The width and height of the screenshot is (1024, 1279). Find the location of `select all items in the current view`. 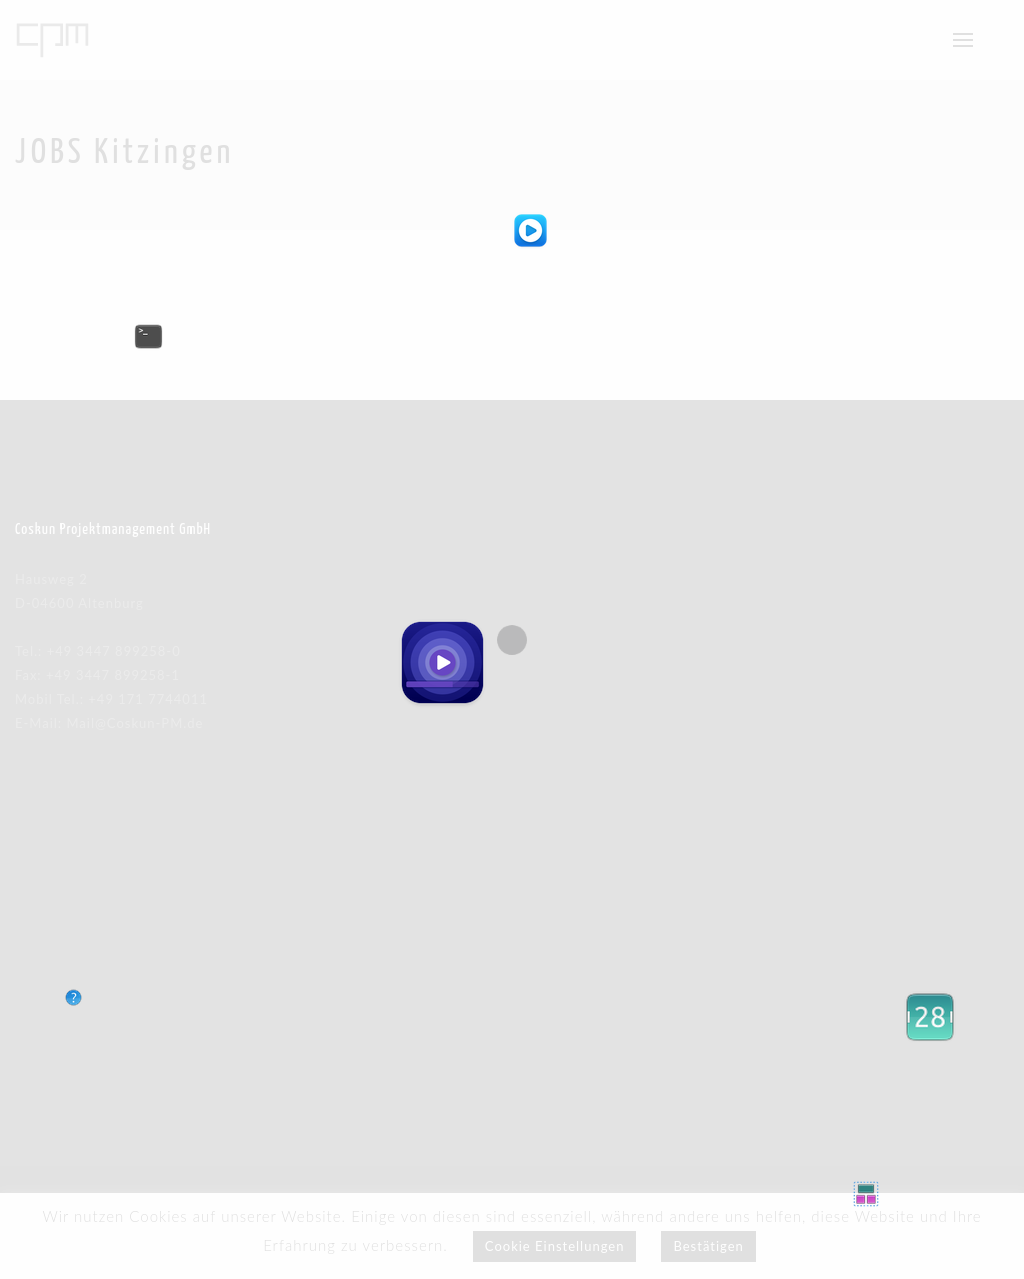

select all items in the current view is located at coordinates (866, 1194).